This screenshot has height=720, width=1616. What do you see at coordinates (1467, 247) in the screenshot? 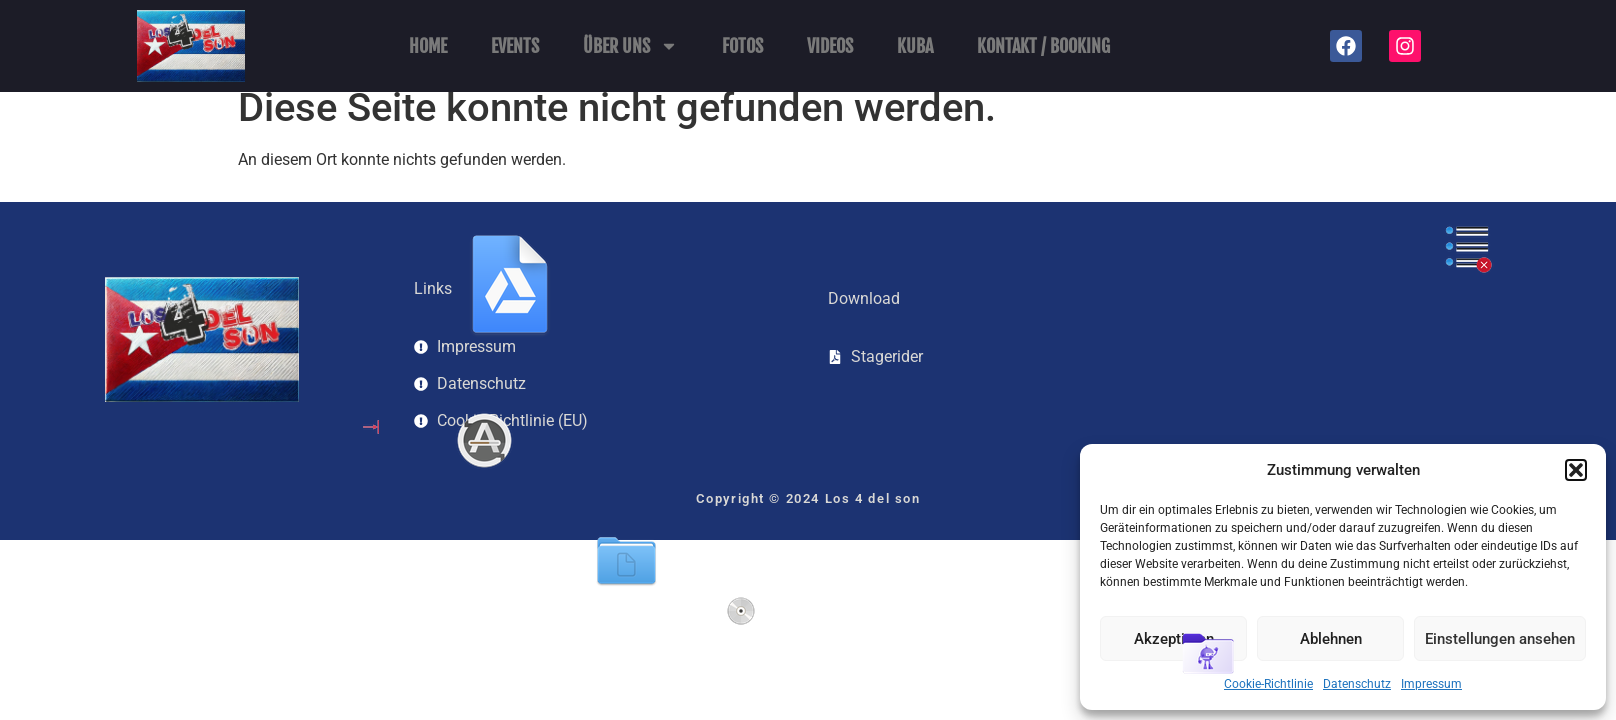
I see `remove an item from the list` at bounding box center [1467, 247].